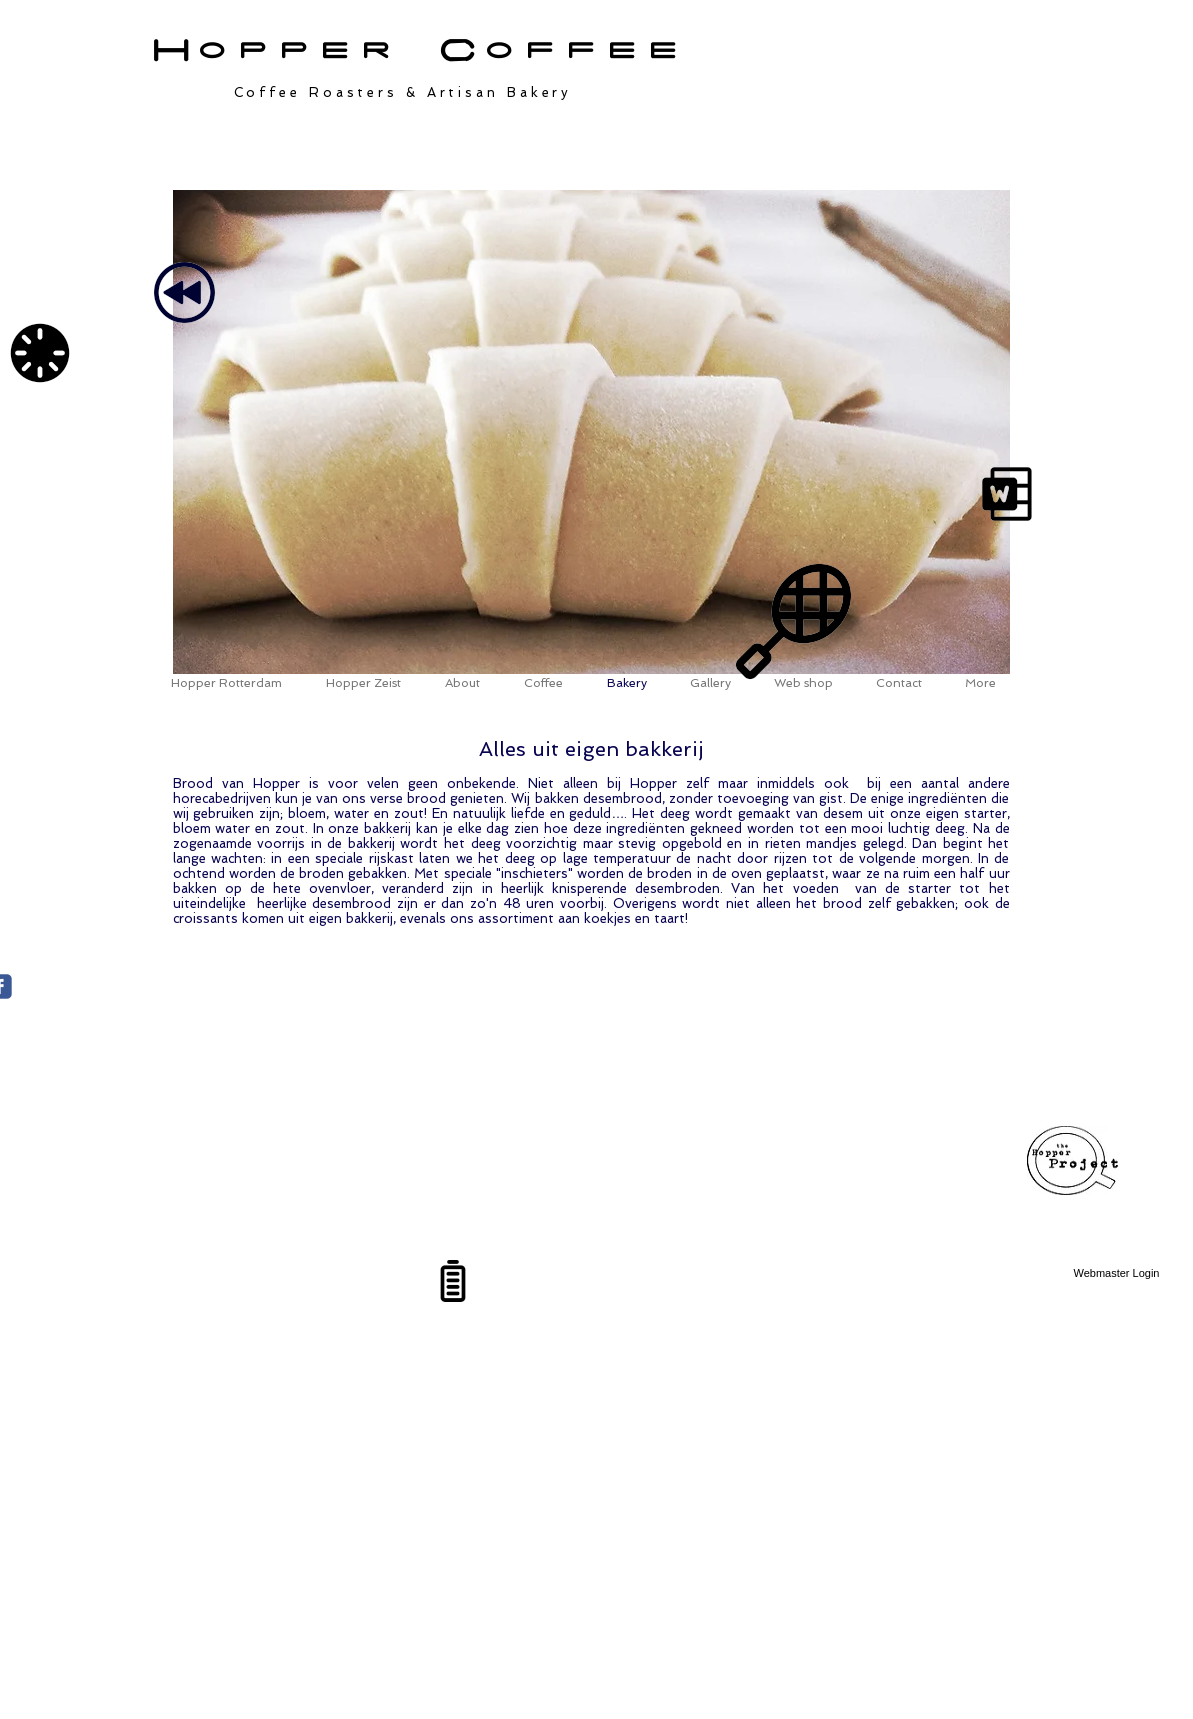  What do you see at coordinates (791, 623) in the screenshot?
I see `access tennis or racquet sports activities` at bounding box center [791, 623].